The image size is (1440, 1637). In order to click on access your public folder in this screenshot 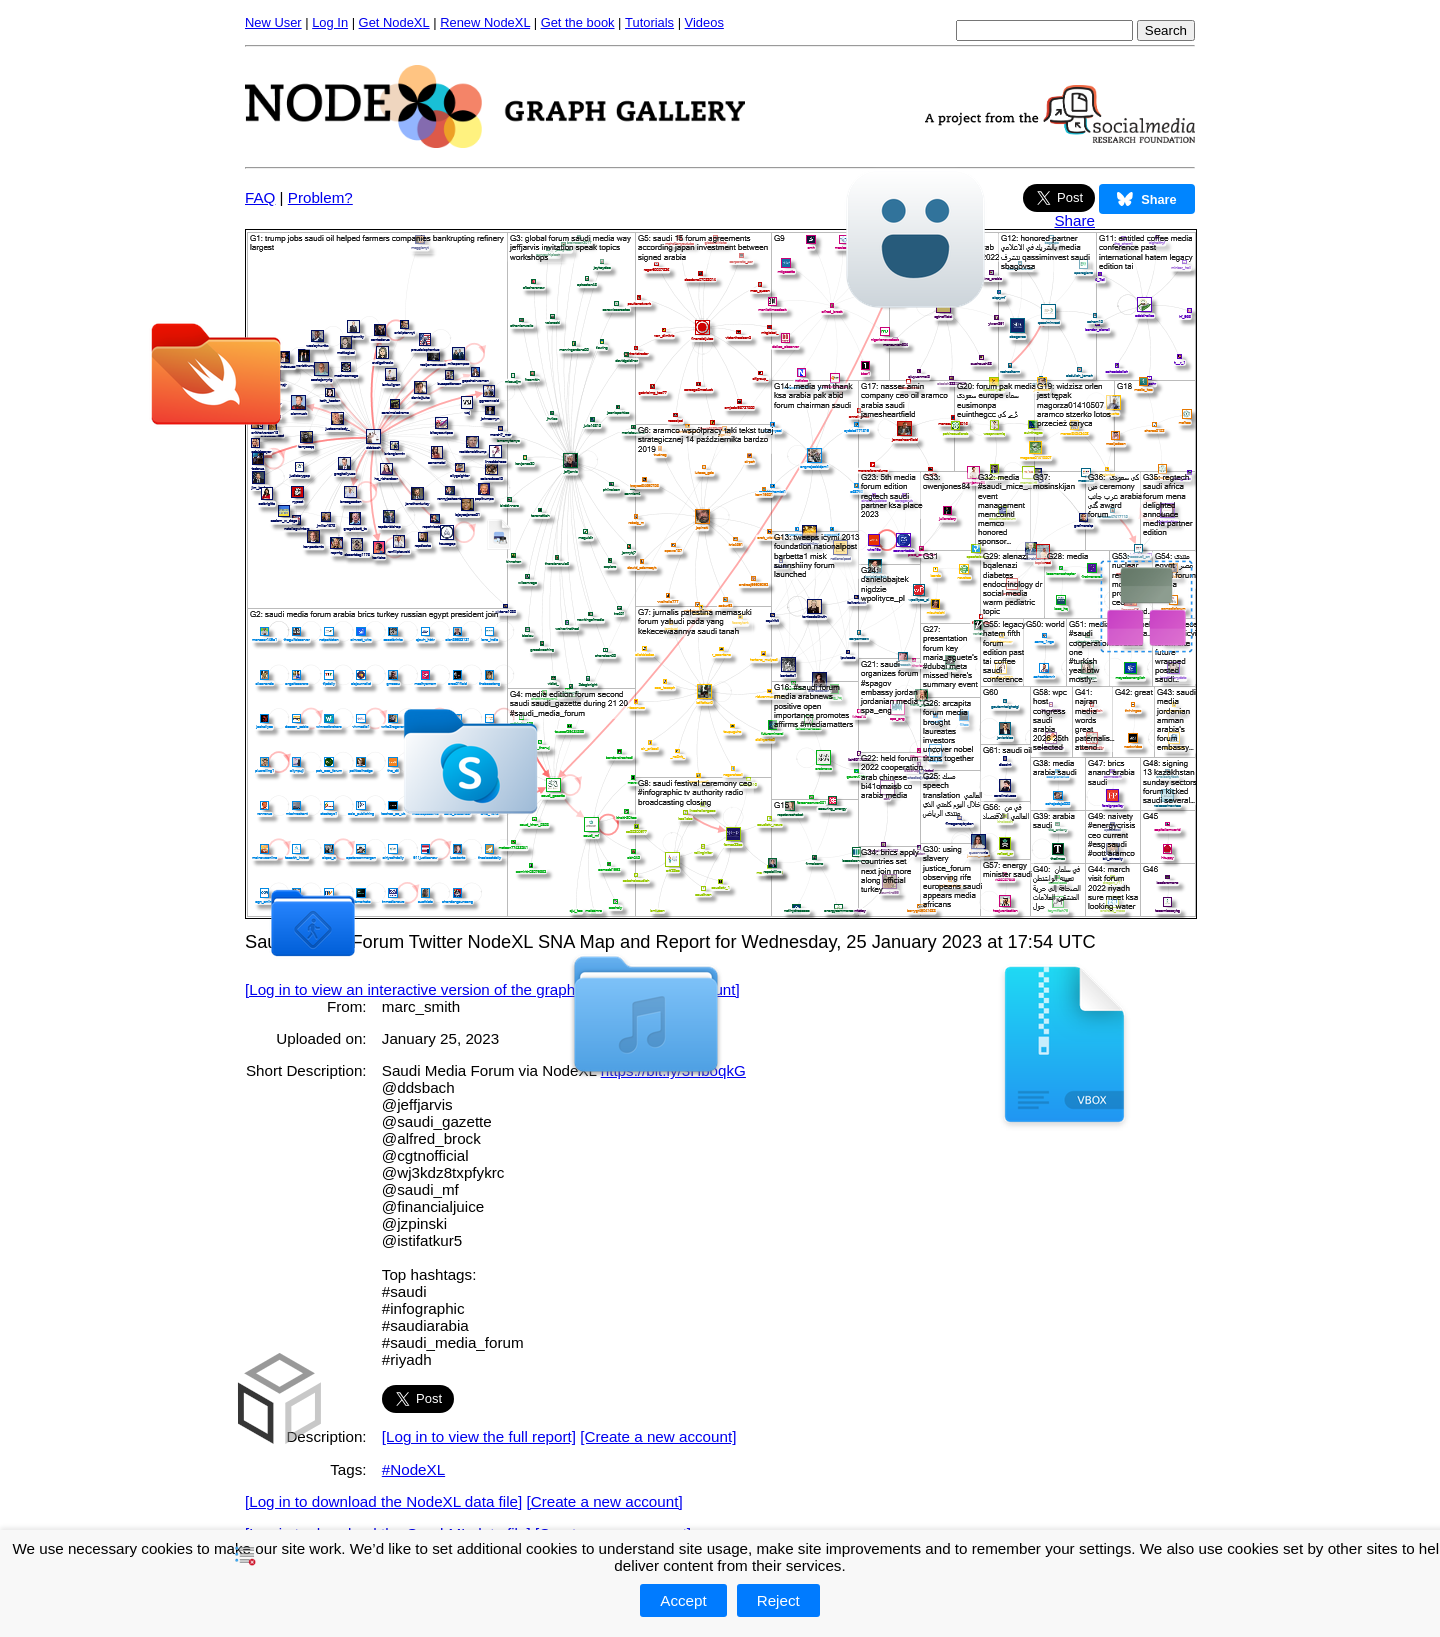, I will do `click(313, 923)`.